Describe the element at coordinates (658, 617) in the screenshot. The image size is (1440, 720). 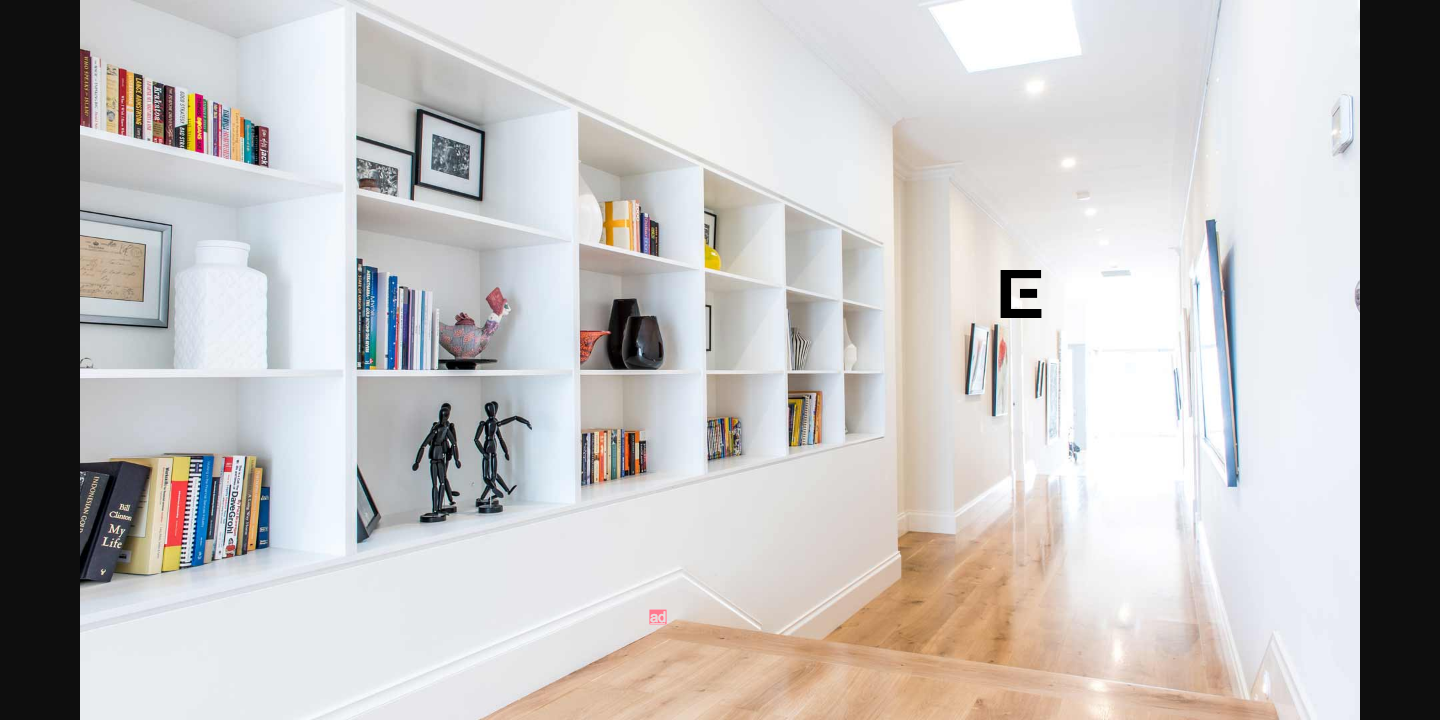
I see `Adversal advertising platform logo` at that location.